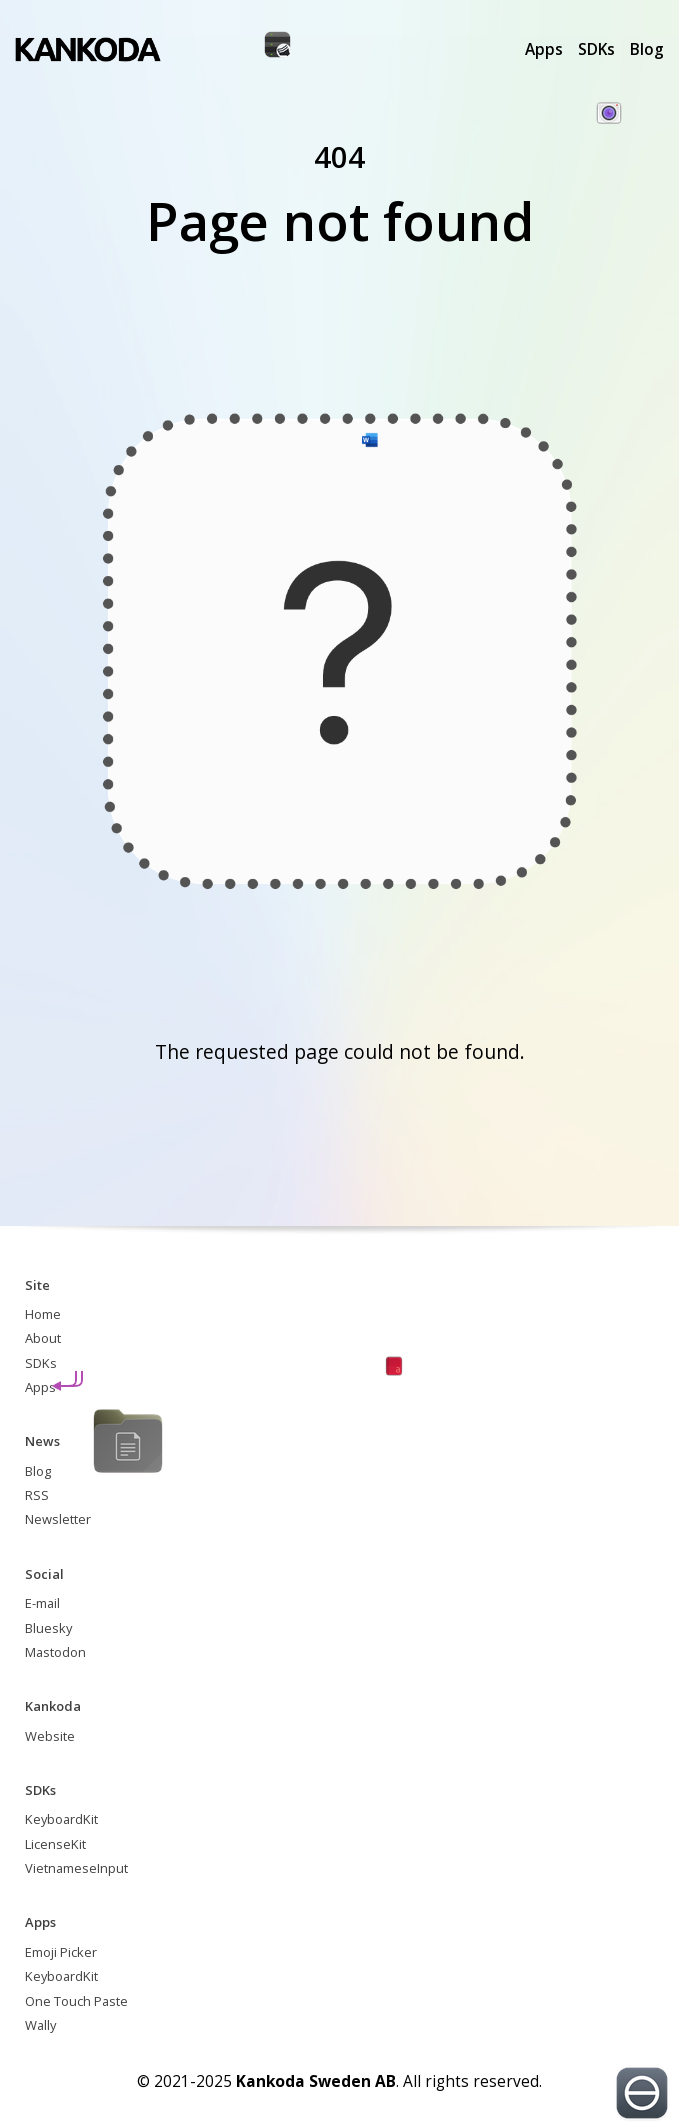 This screenshot has width=679, height=2123. What do you see at coordinates (394, 1366) in the screenshot?
I see `open the dictionary app` at bounding box center [394, 1366].